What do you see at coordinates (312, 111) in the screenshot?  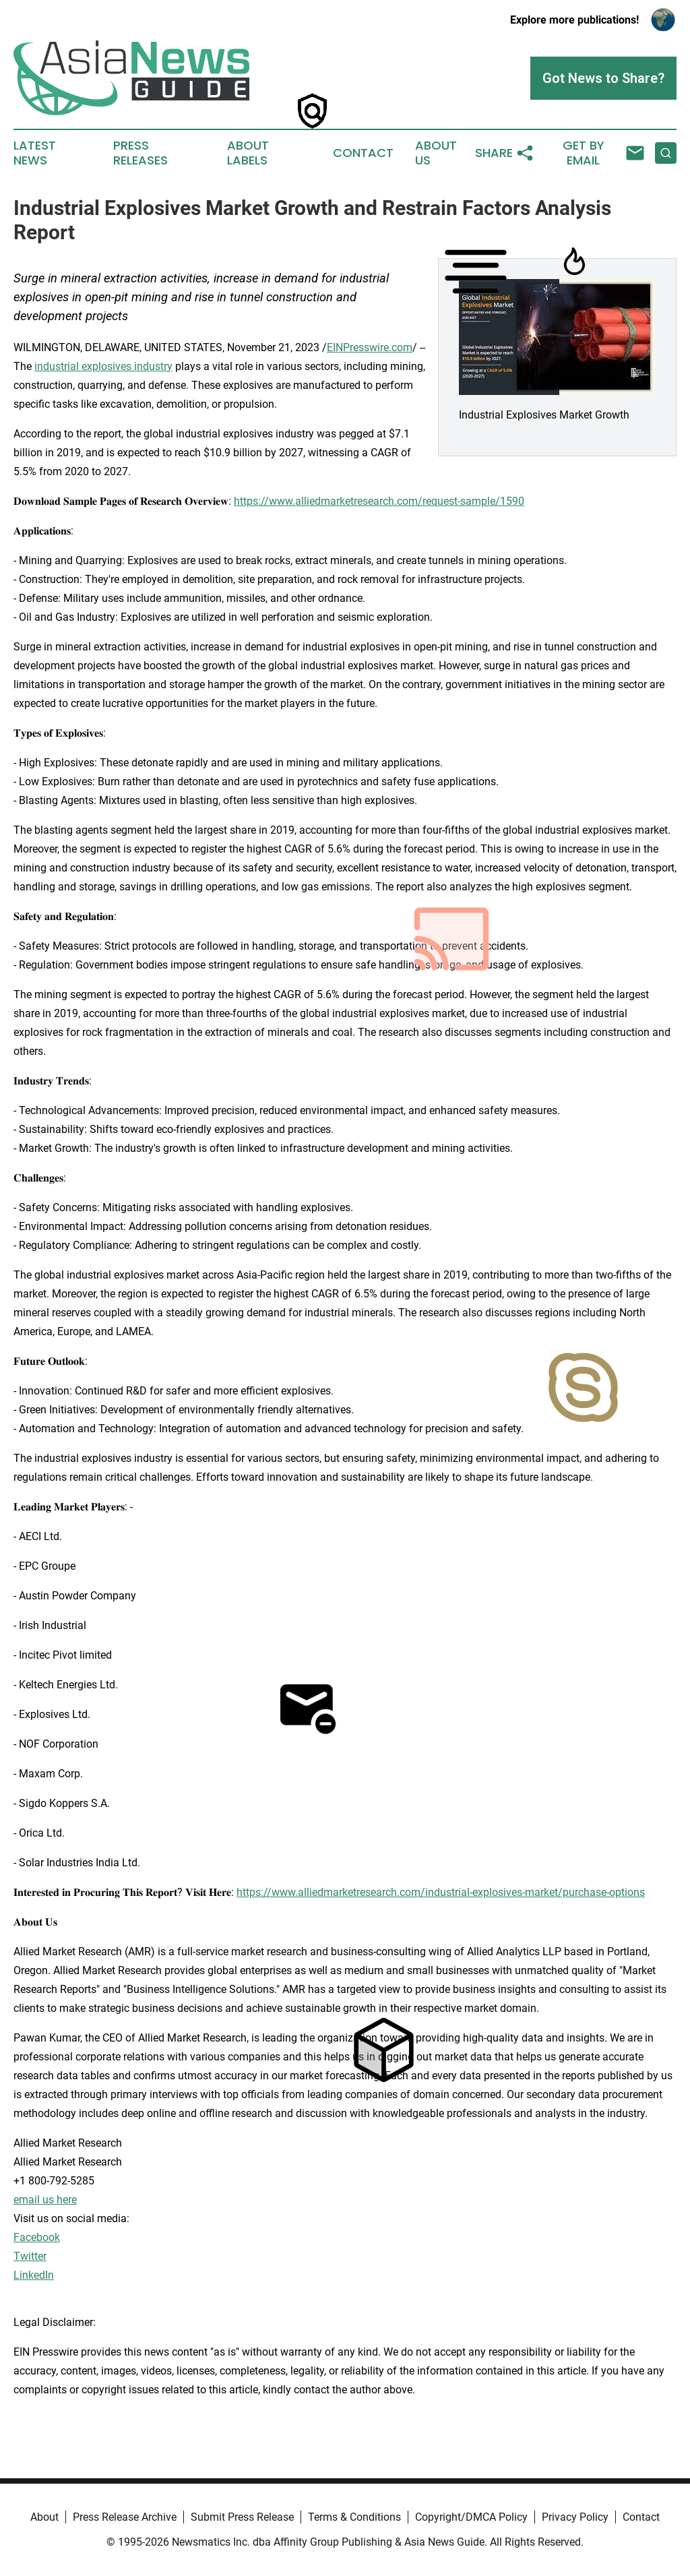 I see `view privacy policy or terms` at bounding box center [312, 111].